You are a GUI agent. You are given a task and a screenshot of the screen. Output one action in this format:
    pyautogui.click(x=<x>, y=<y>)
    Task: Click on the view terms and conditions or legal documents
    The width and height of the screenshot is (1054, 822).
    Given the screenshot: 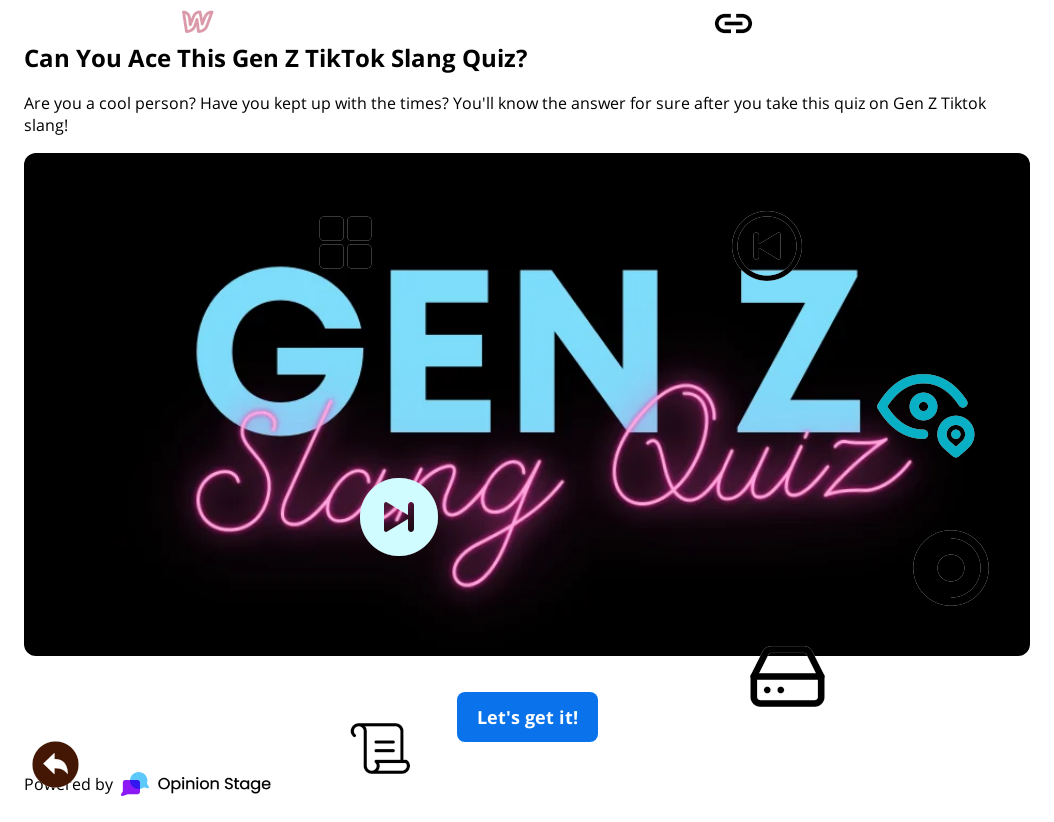 What is the action you would take?
    pyautogui.click(x=382, y=748)
    